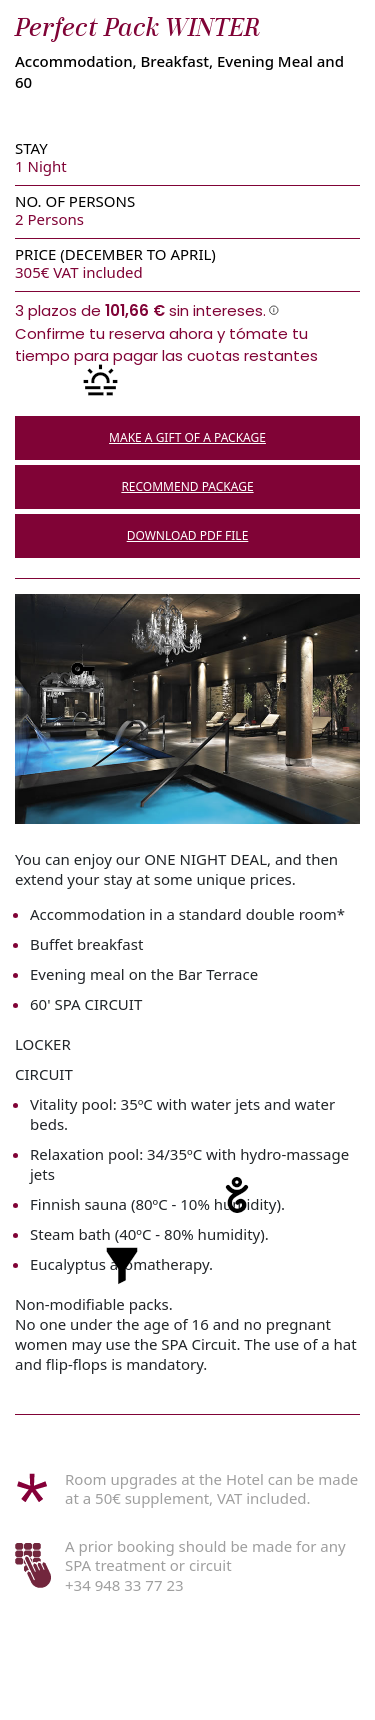 The image size is (375, 1720). What do you see at coordinates (237, 1195) in the screenshot?
I see `link to Gandi domain registrar services` at bounding box center [237, 1195].